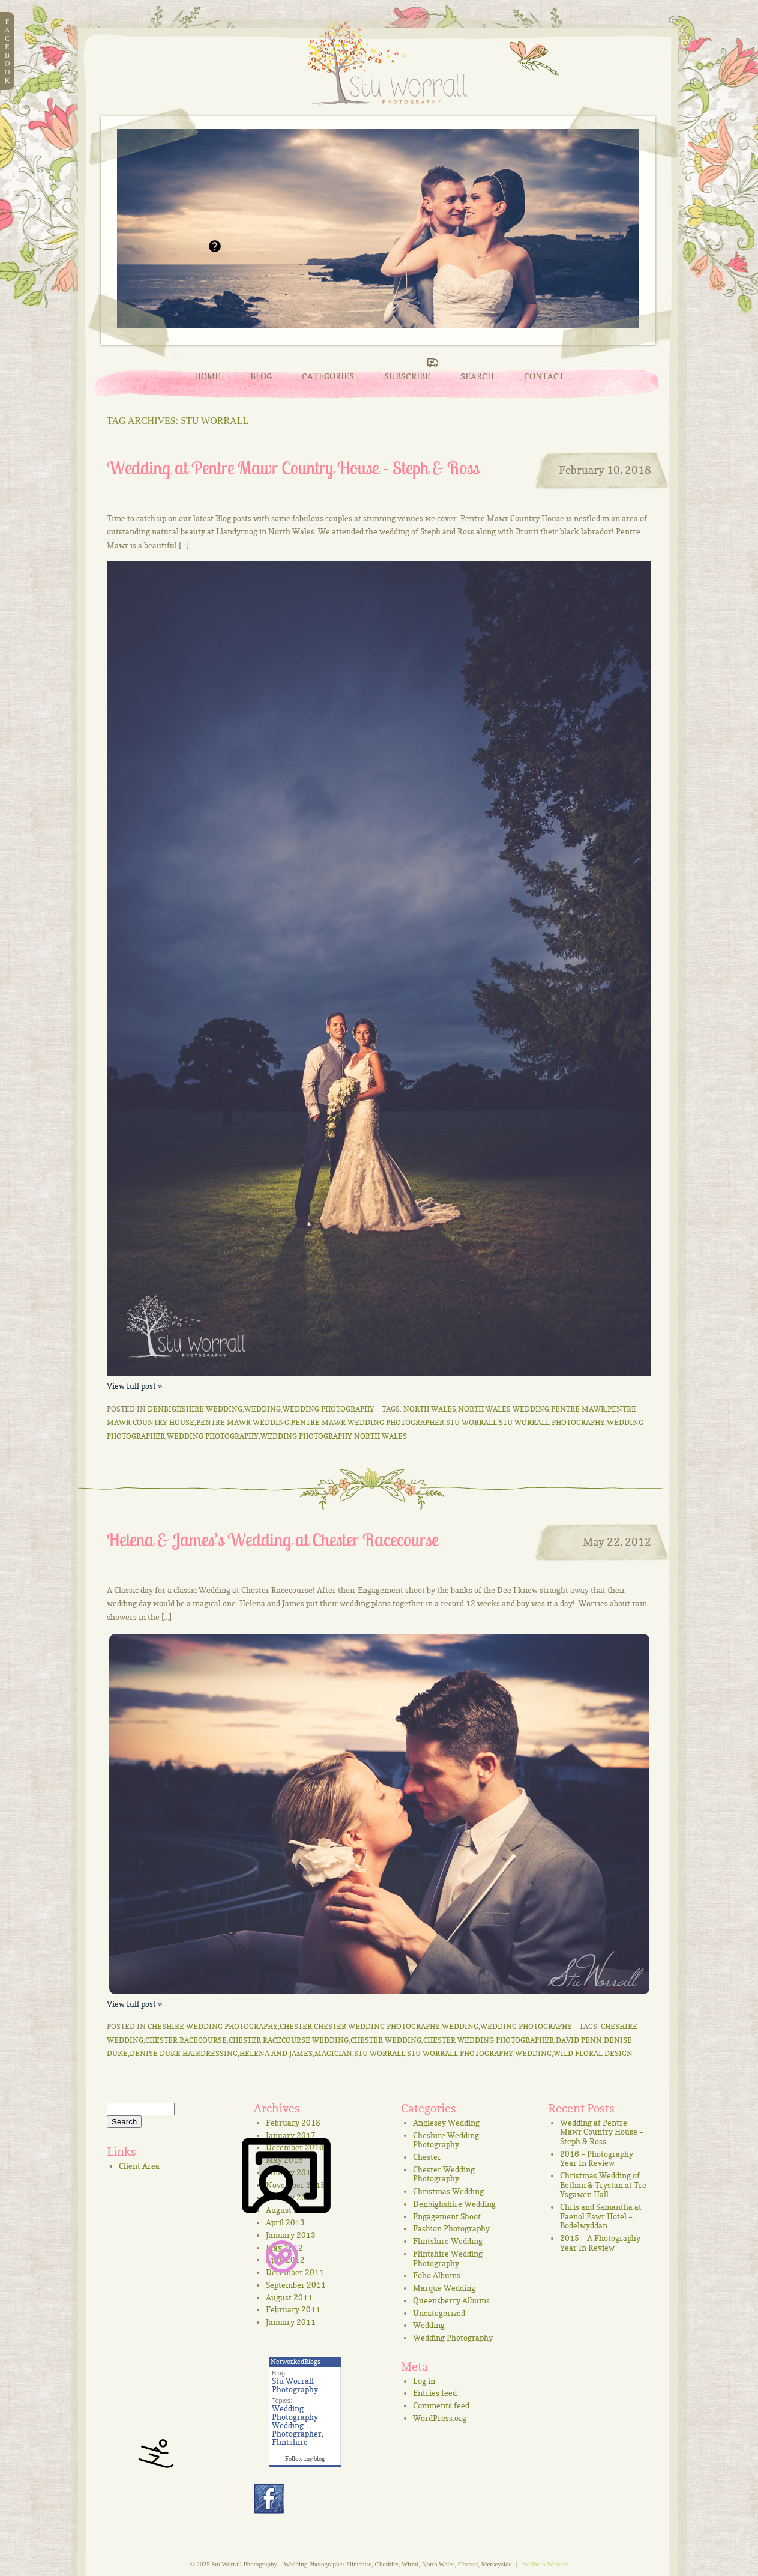 The height and width of the screenshot is (2576, 758). What do you see at coordinates (215, 246) in the screenshot?
I see `access help or support` at bounding box center [215, 246].